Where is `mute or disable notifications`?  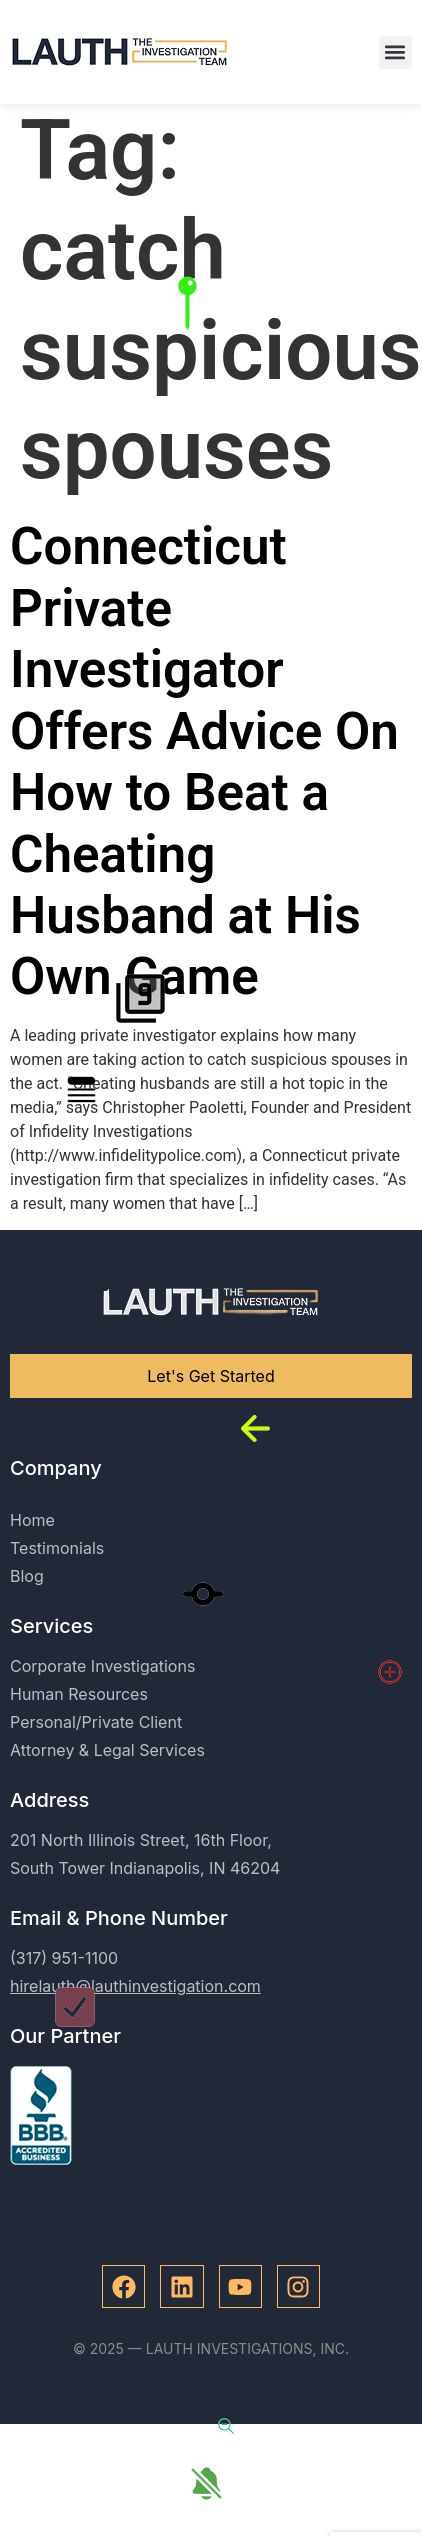
mute or disable notifications is located at coordinates (206, 2483).